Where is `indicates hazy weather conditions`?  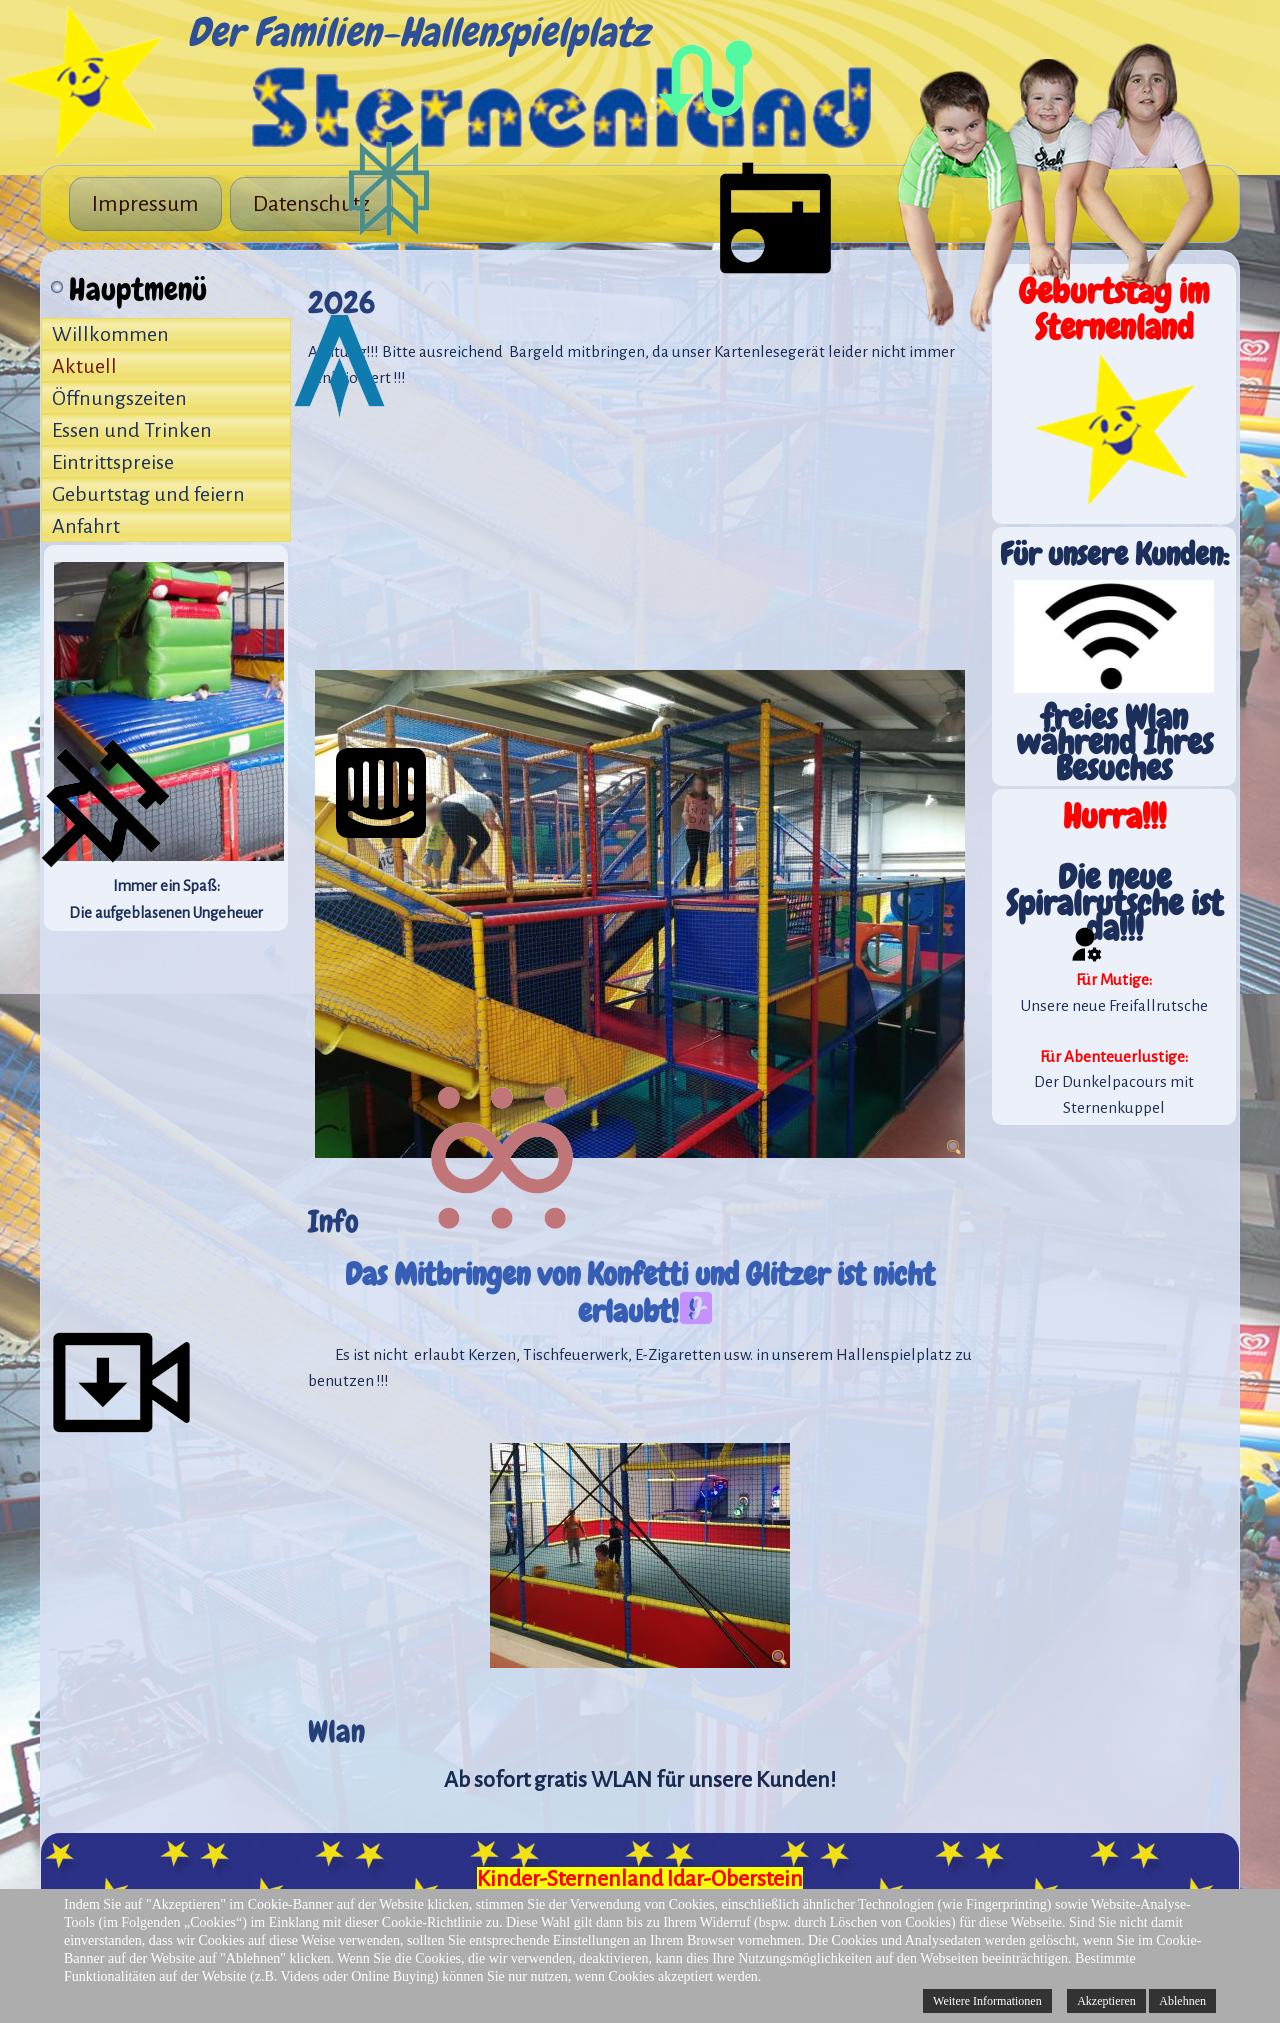 indicates hazy weather conditions is located at coordinates (502, 1158).